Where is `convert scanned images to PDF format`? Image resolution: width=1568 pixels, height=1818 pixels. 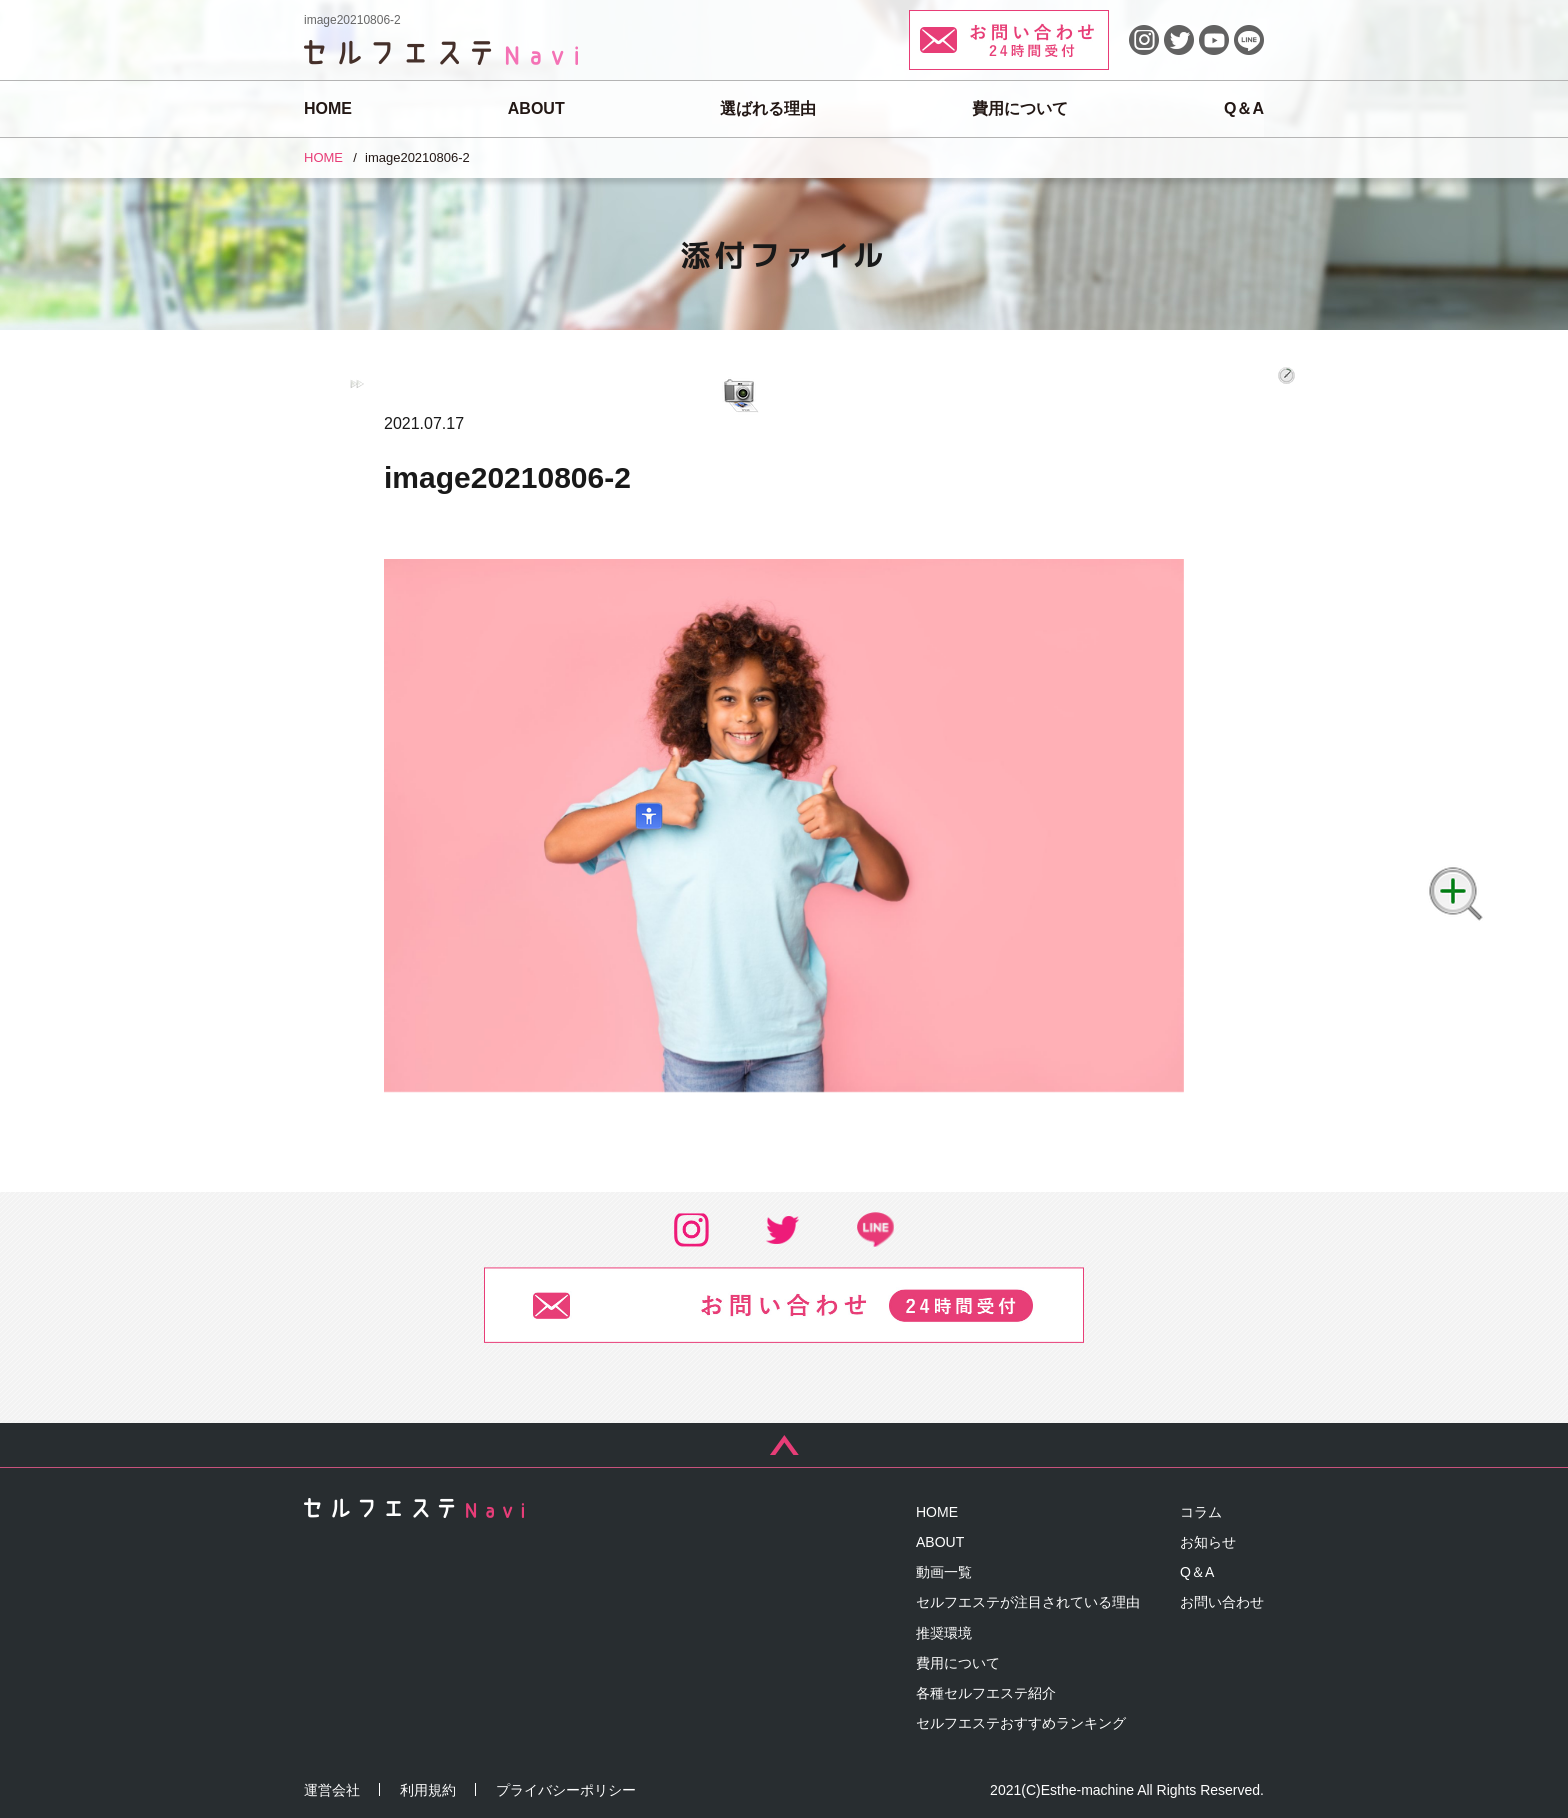
convert scanned images to PDF format is located at coordinates (739, 396).